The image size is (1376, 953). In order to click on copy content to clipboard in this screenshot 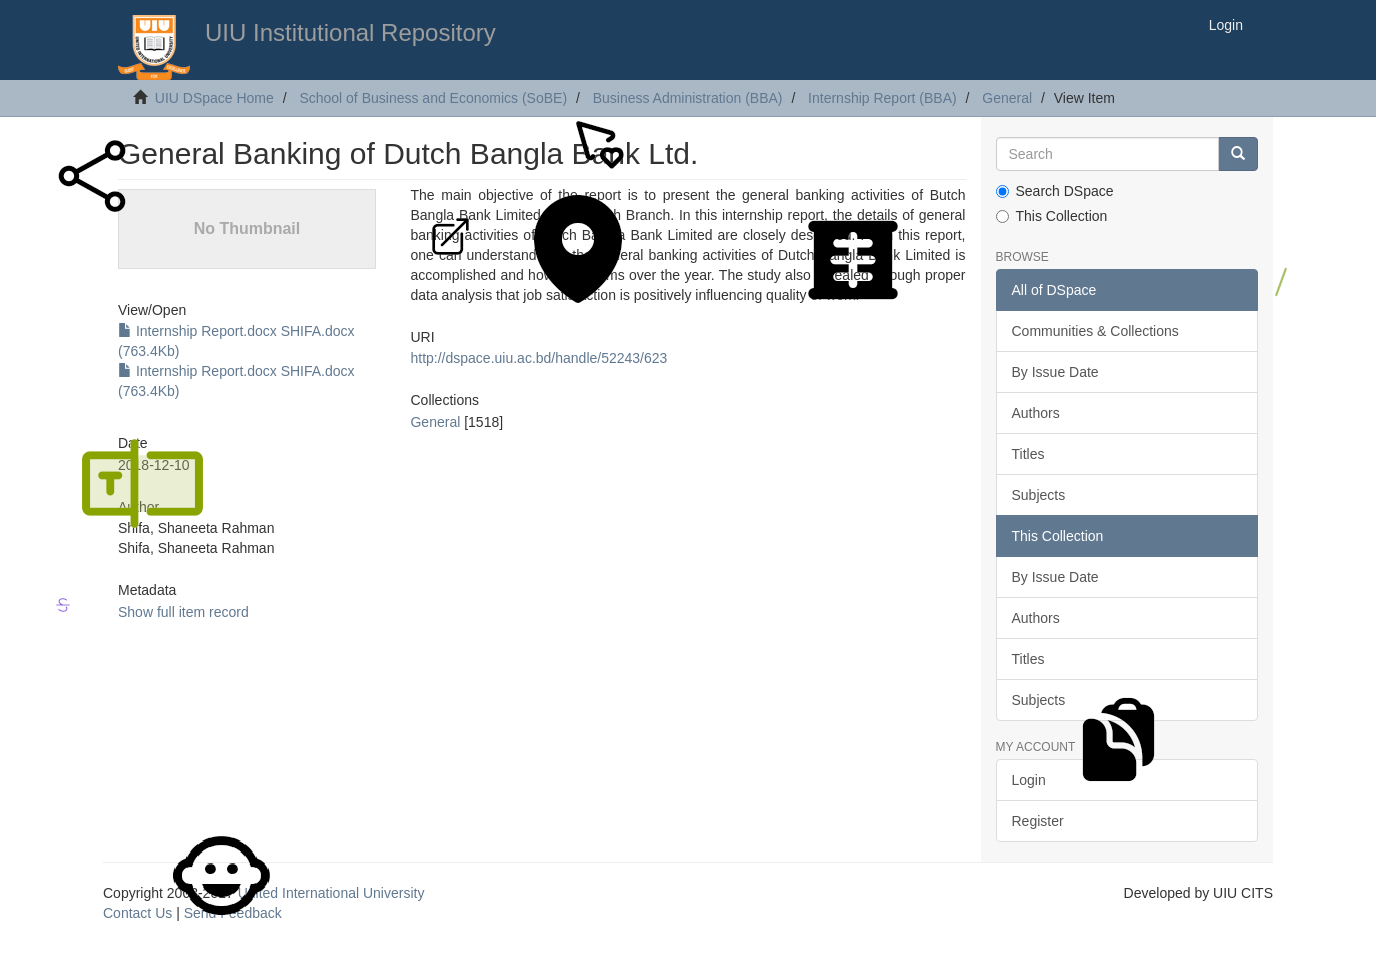, I will do `click(1118, 739)`.